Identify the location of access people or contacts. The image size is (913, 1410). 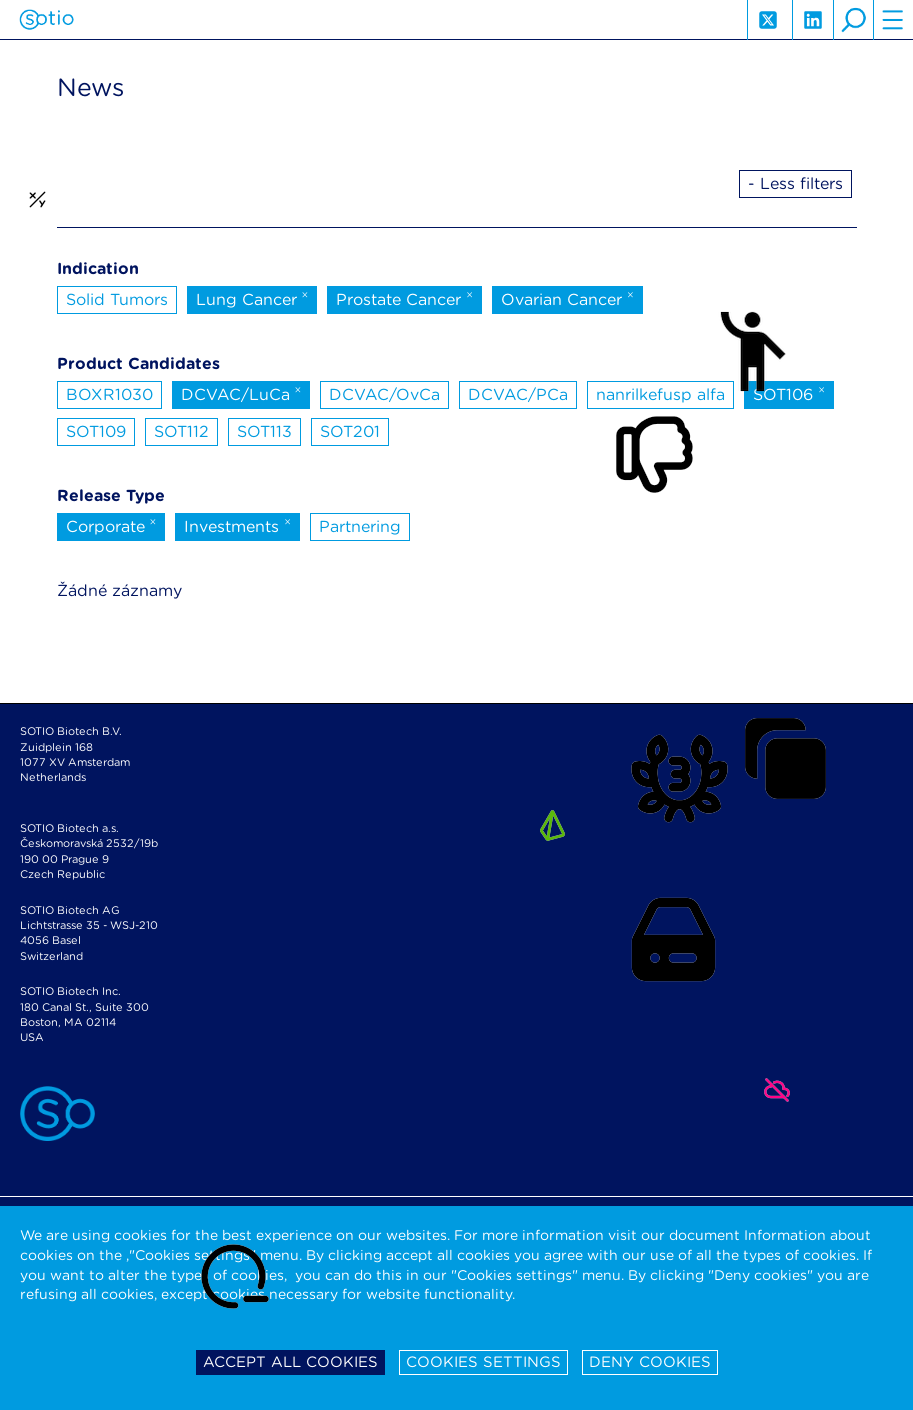
(752, 351).